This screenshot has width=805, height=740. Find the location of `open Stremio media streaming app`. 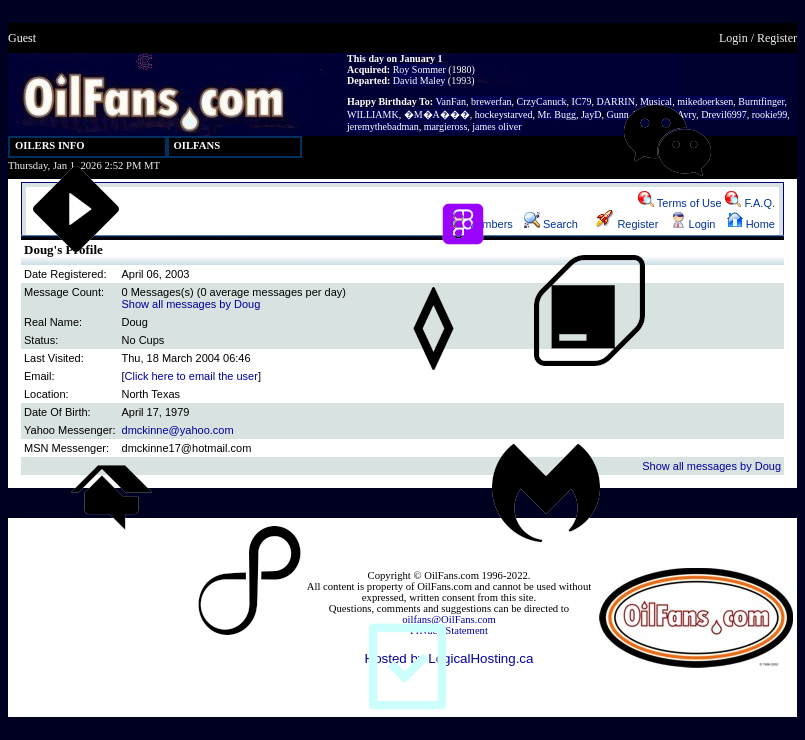

open Stremio media streaming app is located at coordinates (76, 209).